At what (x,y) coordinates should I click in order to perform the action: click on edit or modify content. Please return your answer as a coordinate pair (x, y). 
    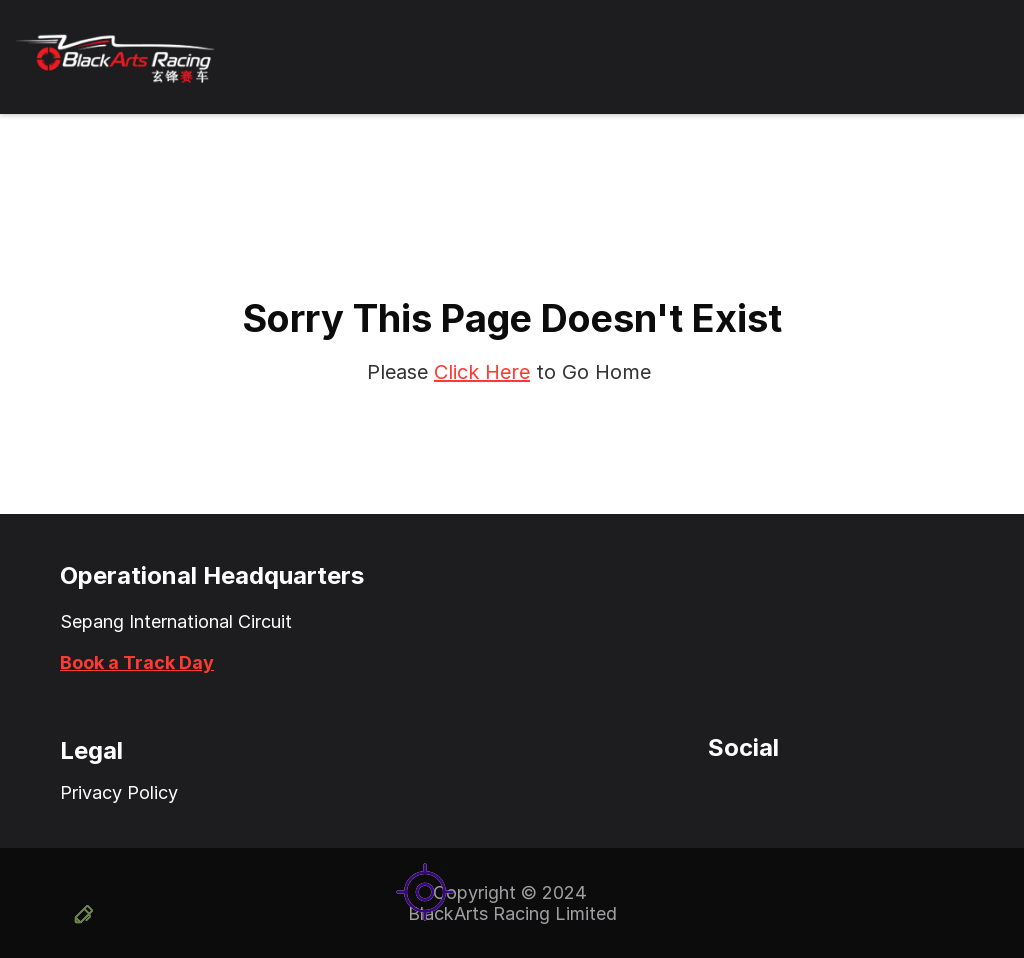
    Looking at the image, I should click on (83, 914).